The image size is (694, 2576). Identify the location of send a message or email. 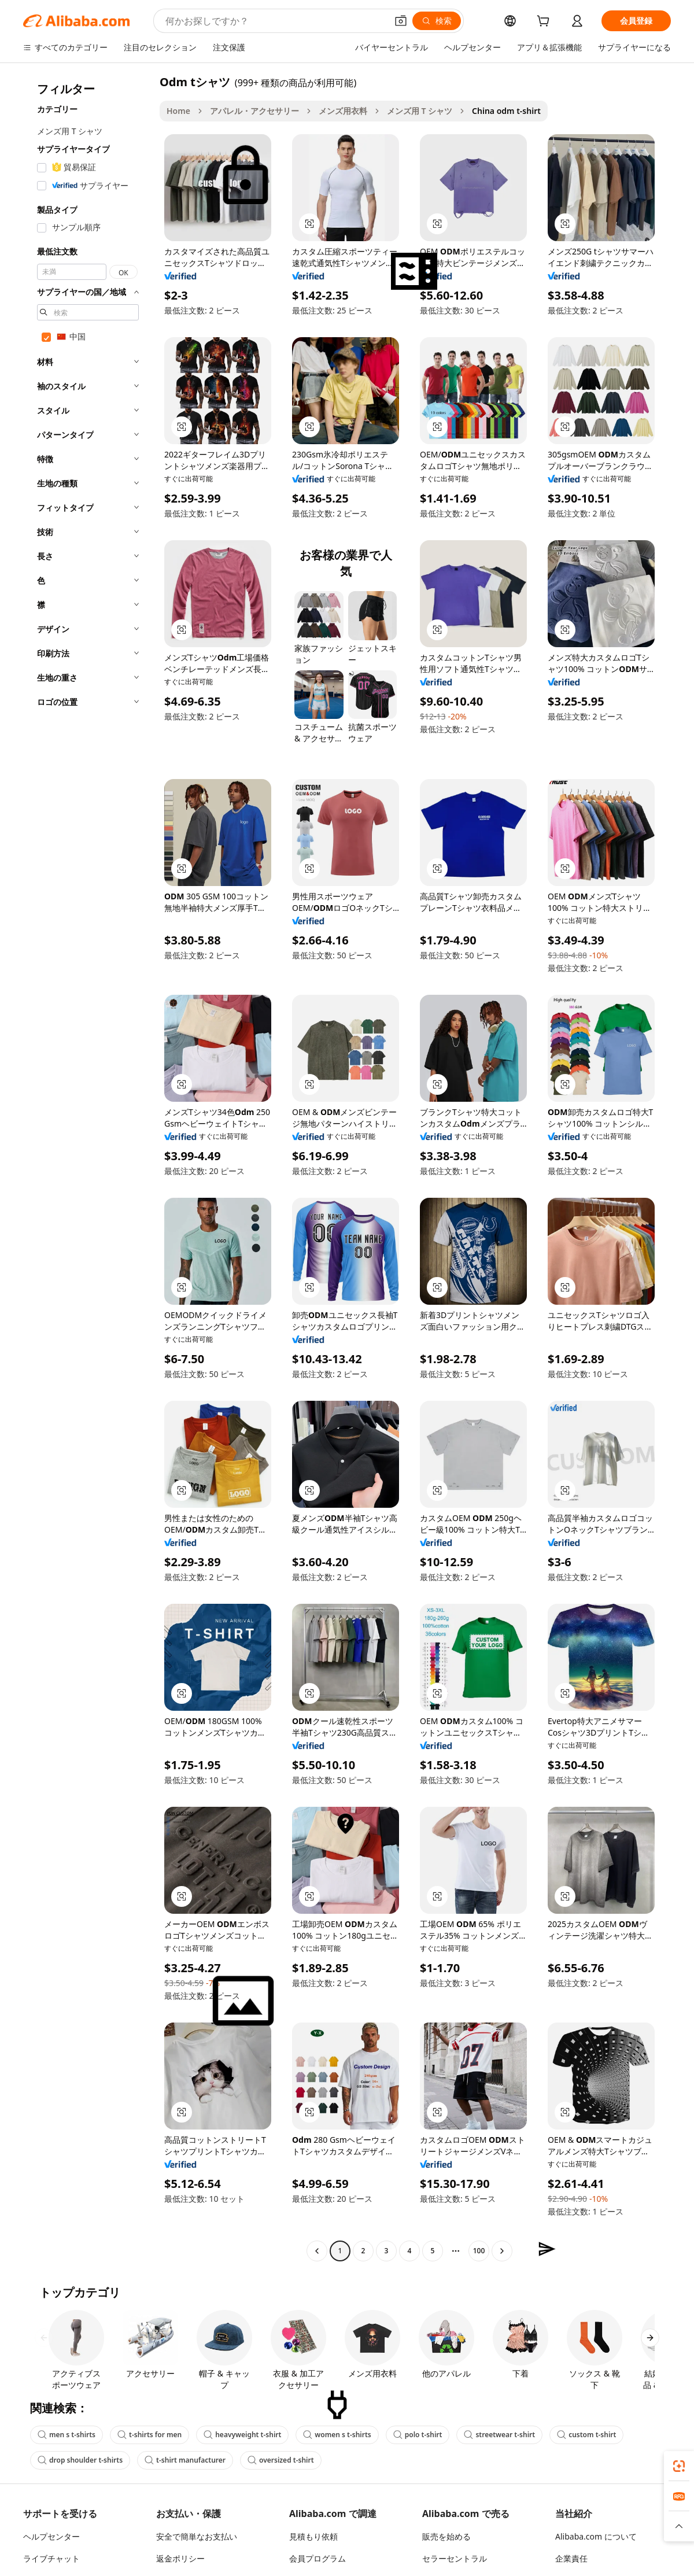
(547, 2249).